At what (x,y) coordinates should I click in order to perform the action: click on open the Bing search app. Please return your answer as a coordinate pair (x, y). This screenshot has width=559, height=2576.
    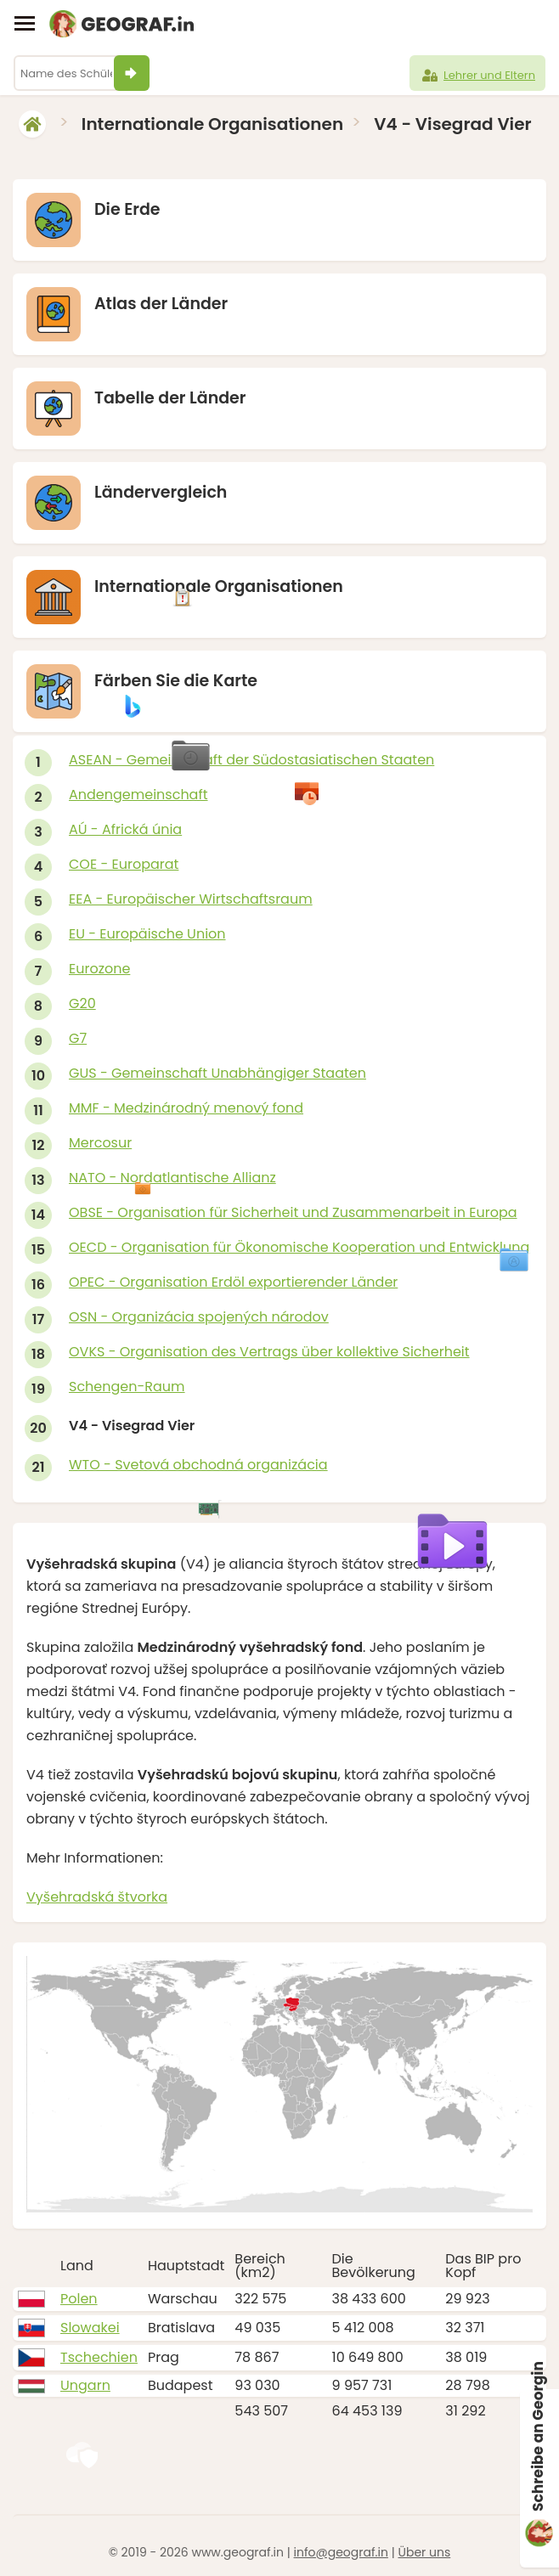
    Looking at the image, I should click on (133, 706).